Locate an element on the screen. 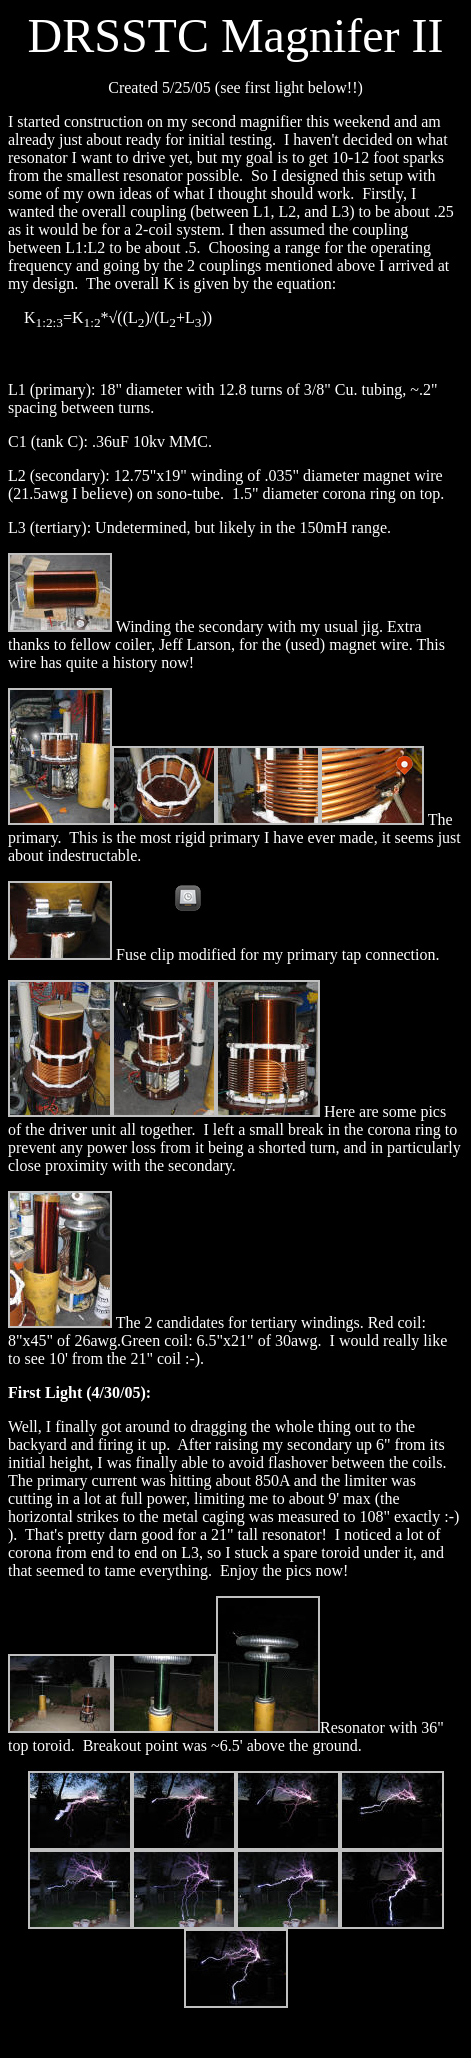 The width and height of the screenshot is (471, 2058). open system backup preferences is located at coordinates (188, 898).